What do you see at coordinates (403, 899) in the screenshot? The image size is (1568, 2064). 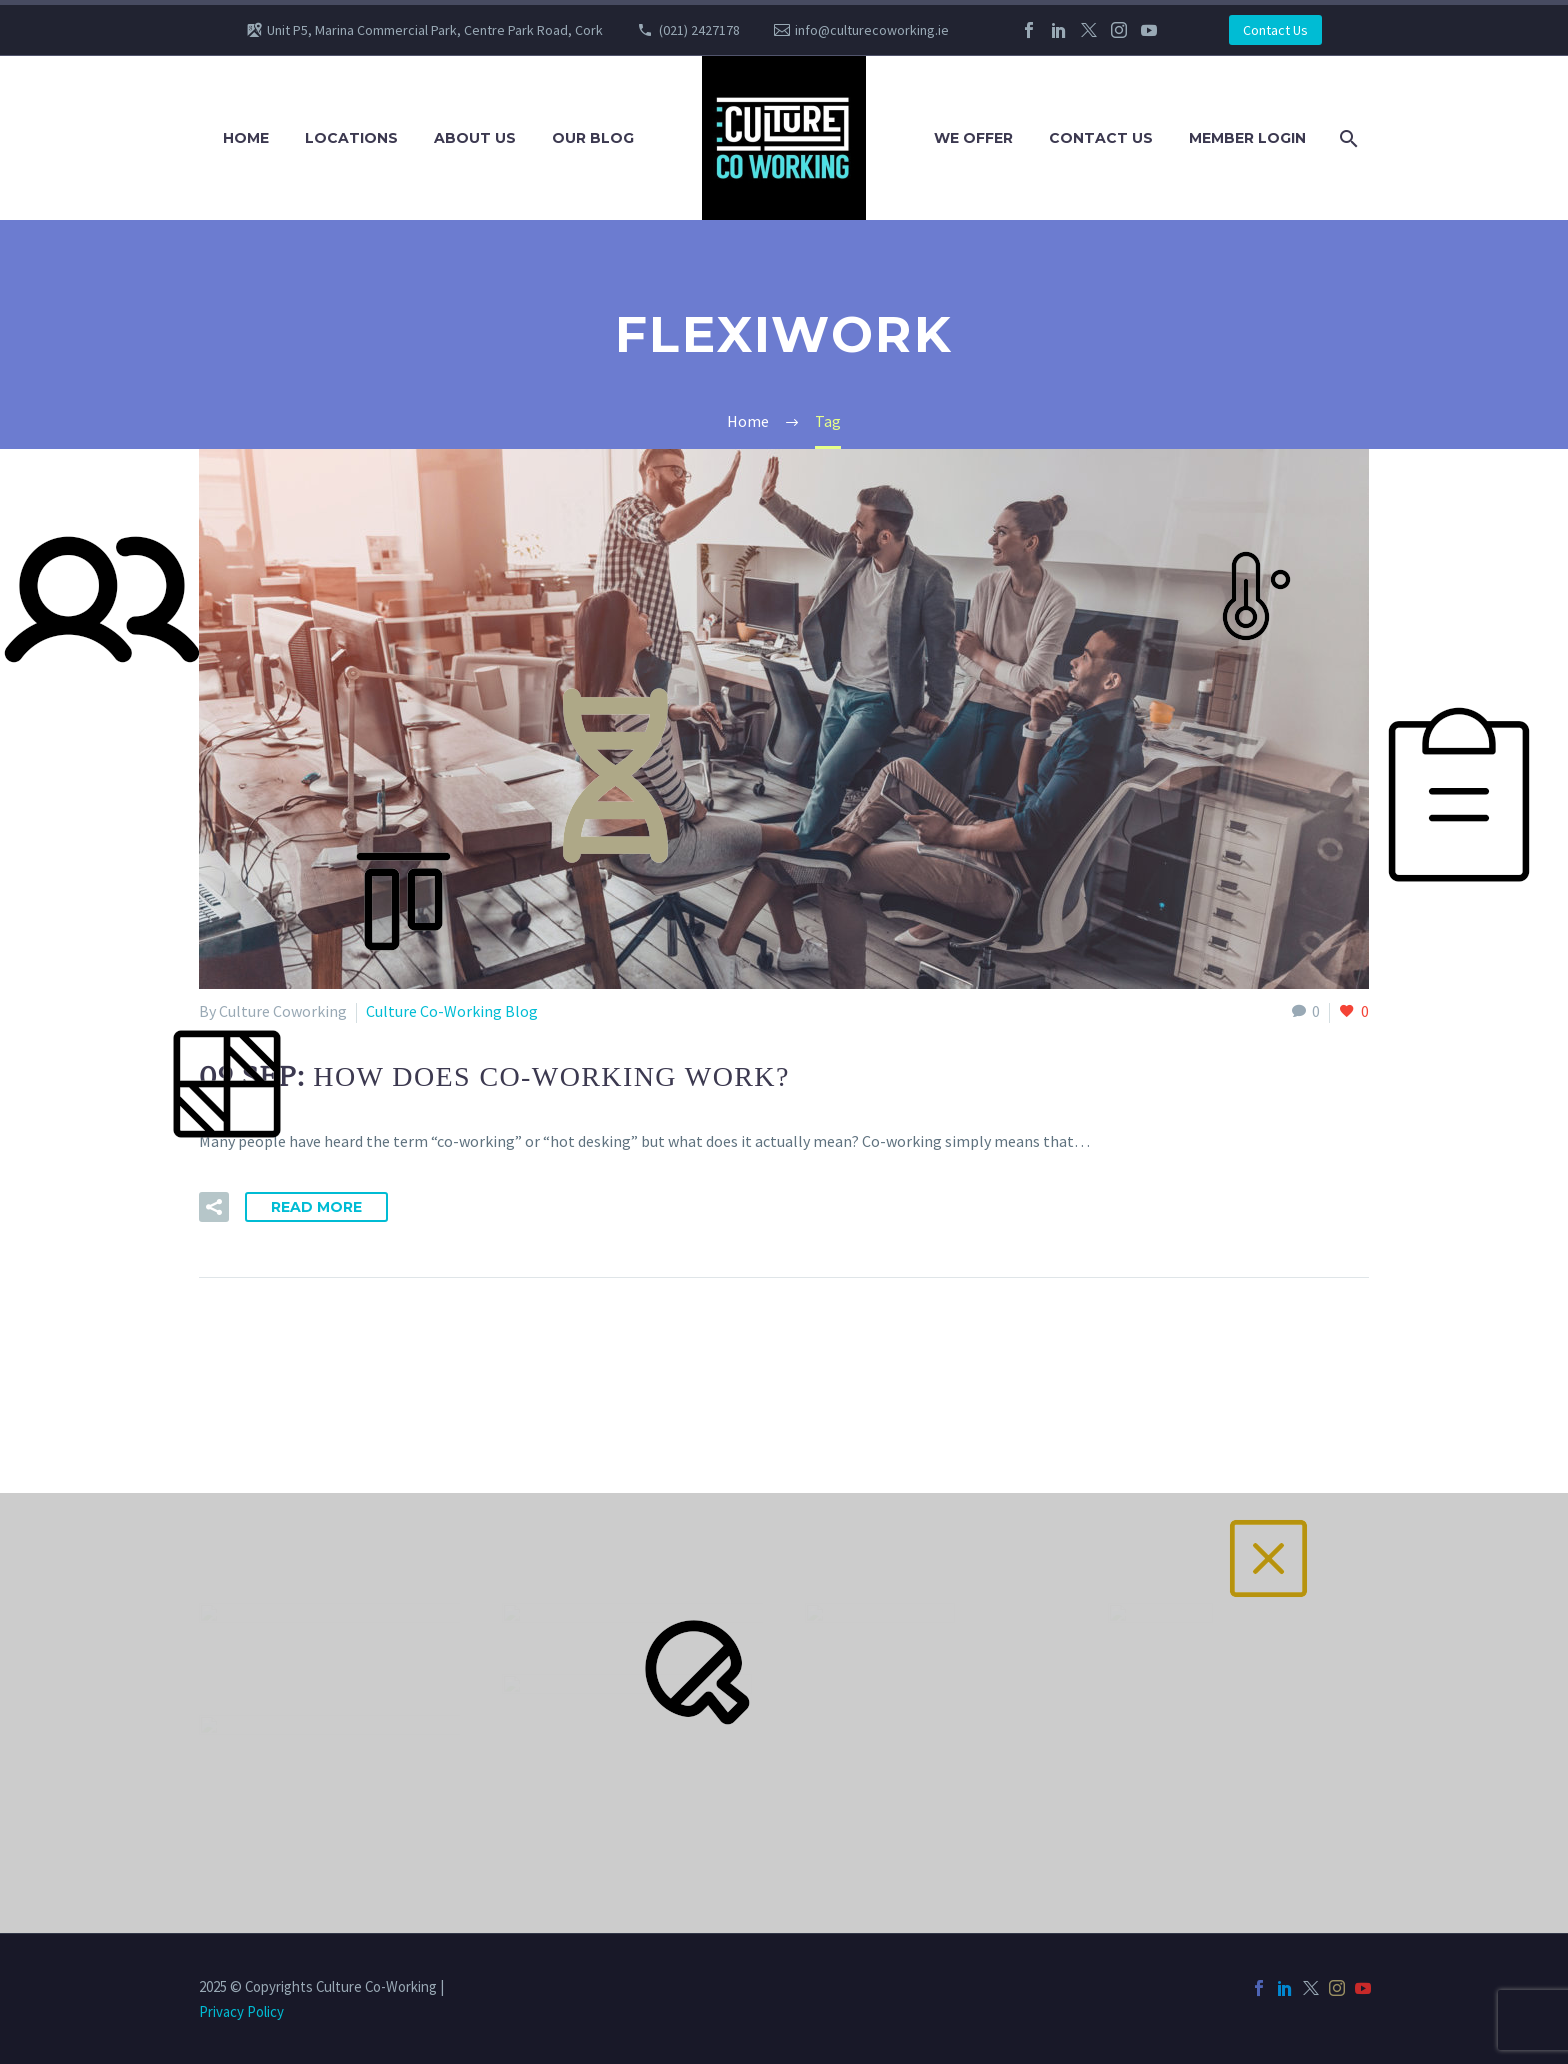 I see `align selected objects to the top edge` at bounding box center [403, 899].